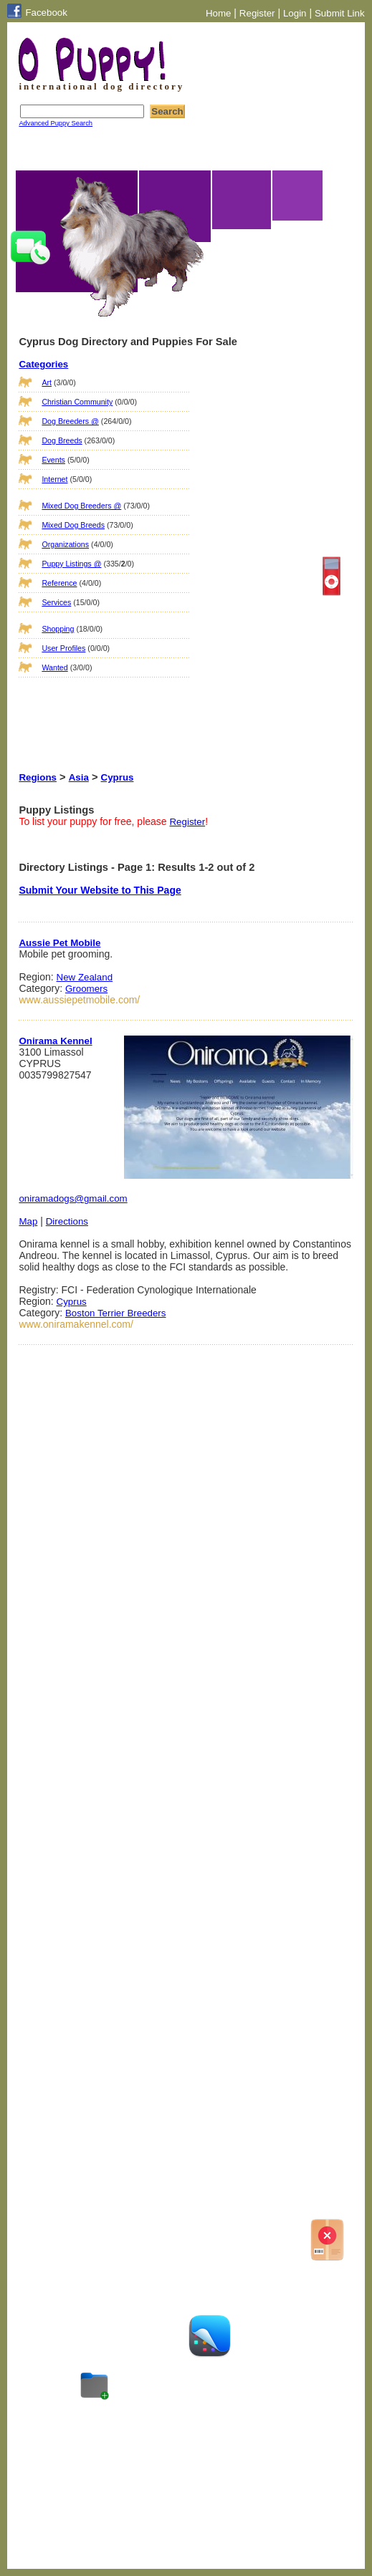 This screenshot has height=2576, width=372. Describe the element at coordinates (331, 576) in the screenshot. I see `indicates a connected iPod nano device` at that location.